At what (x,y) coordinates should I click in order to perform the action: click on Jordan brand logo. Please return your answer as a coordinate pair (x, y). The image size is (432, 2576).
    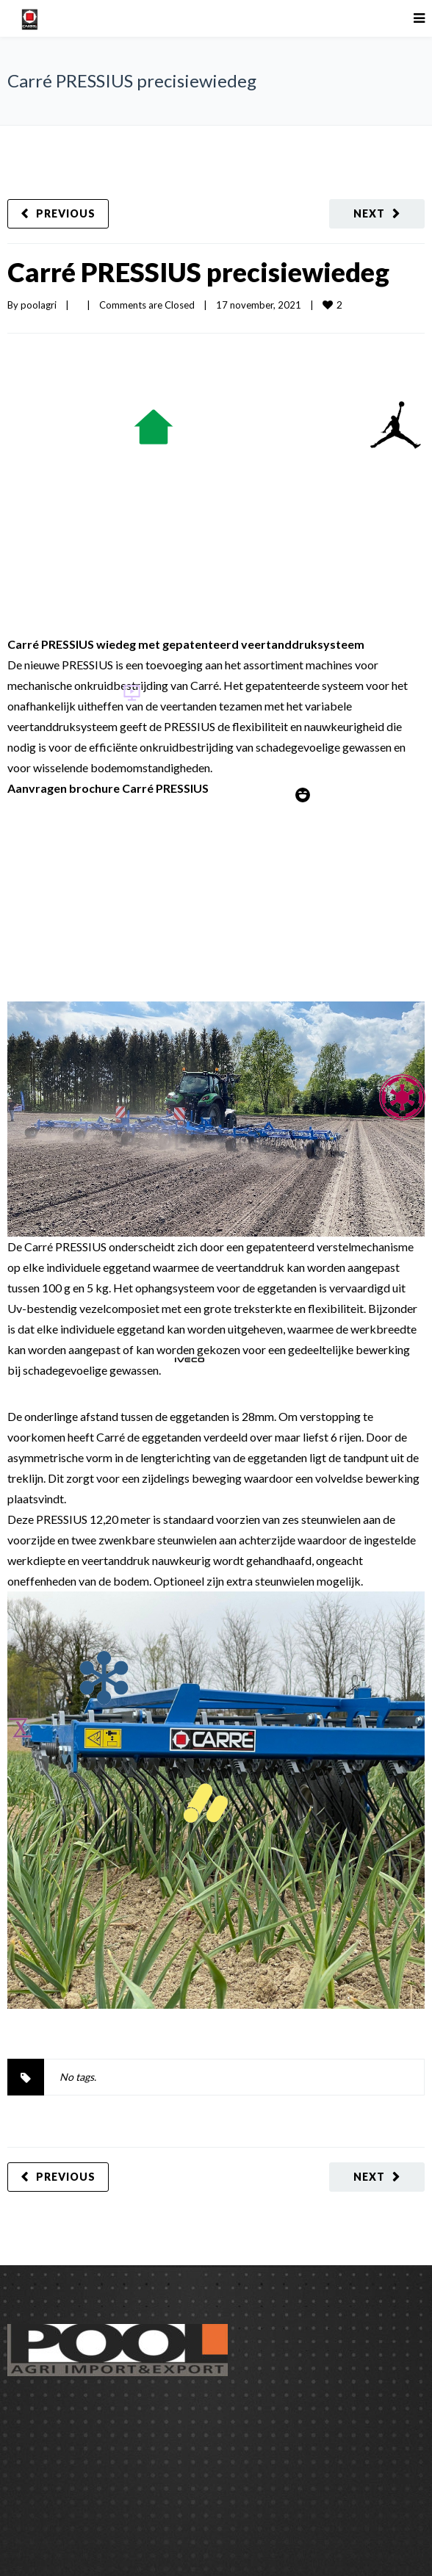
    Looking at the image, I should click on (395, 425).